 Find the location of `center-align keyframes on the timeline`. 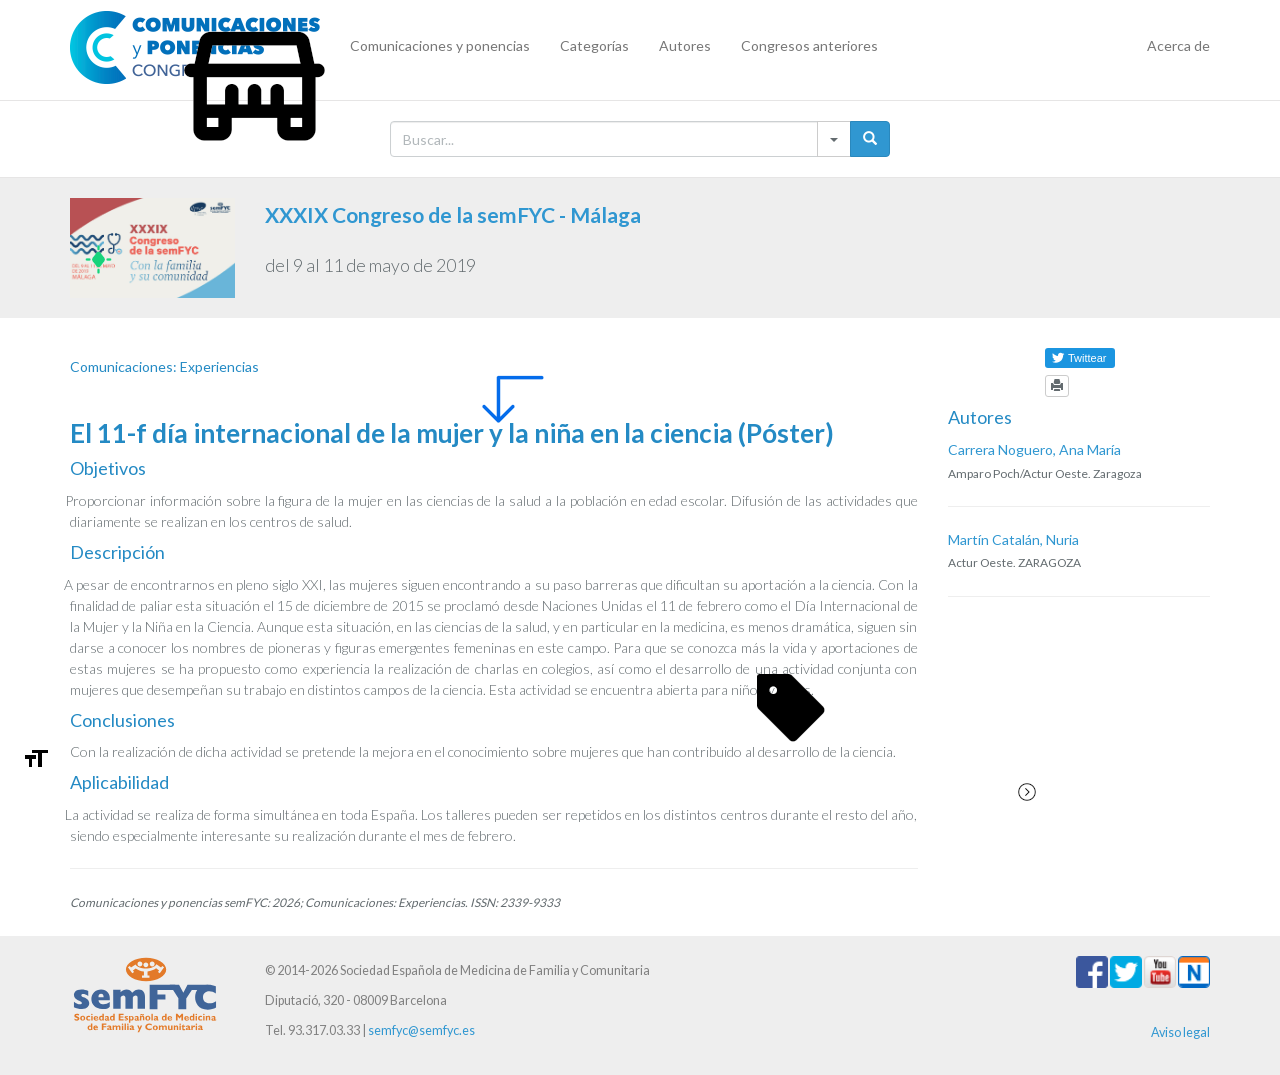

center-align keyframes on the timeline is located at coordinates (98, 259).